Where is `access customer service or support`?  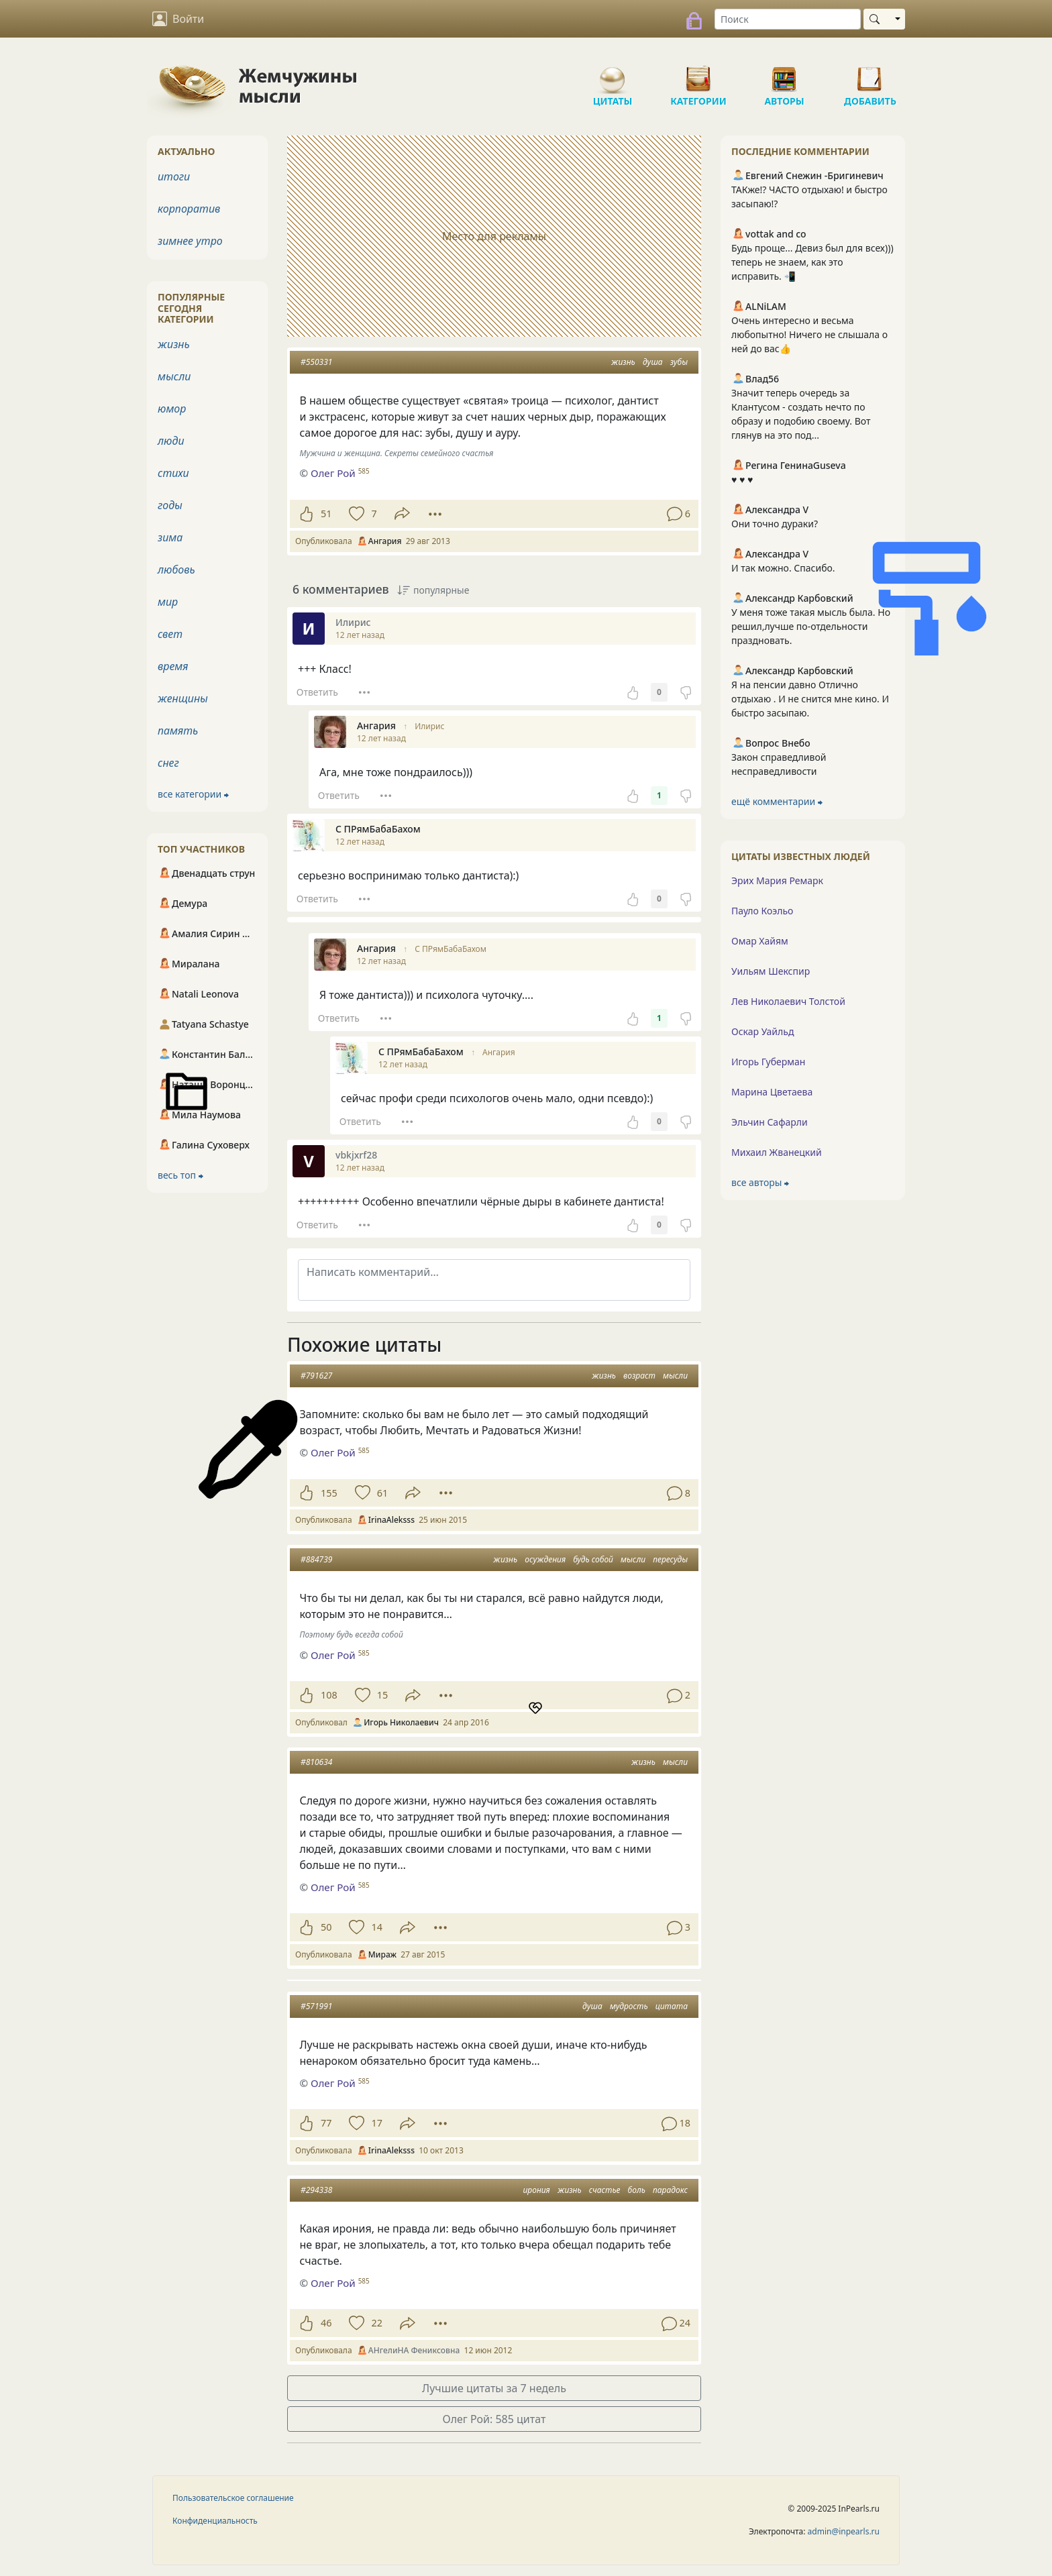
access customer service or support is located at coordinates (535, 1708).